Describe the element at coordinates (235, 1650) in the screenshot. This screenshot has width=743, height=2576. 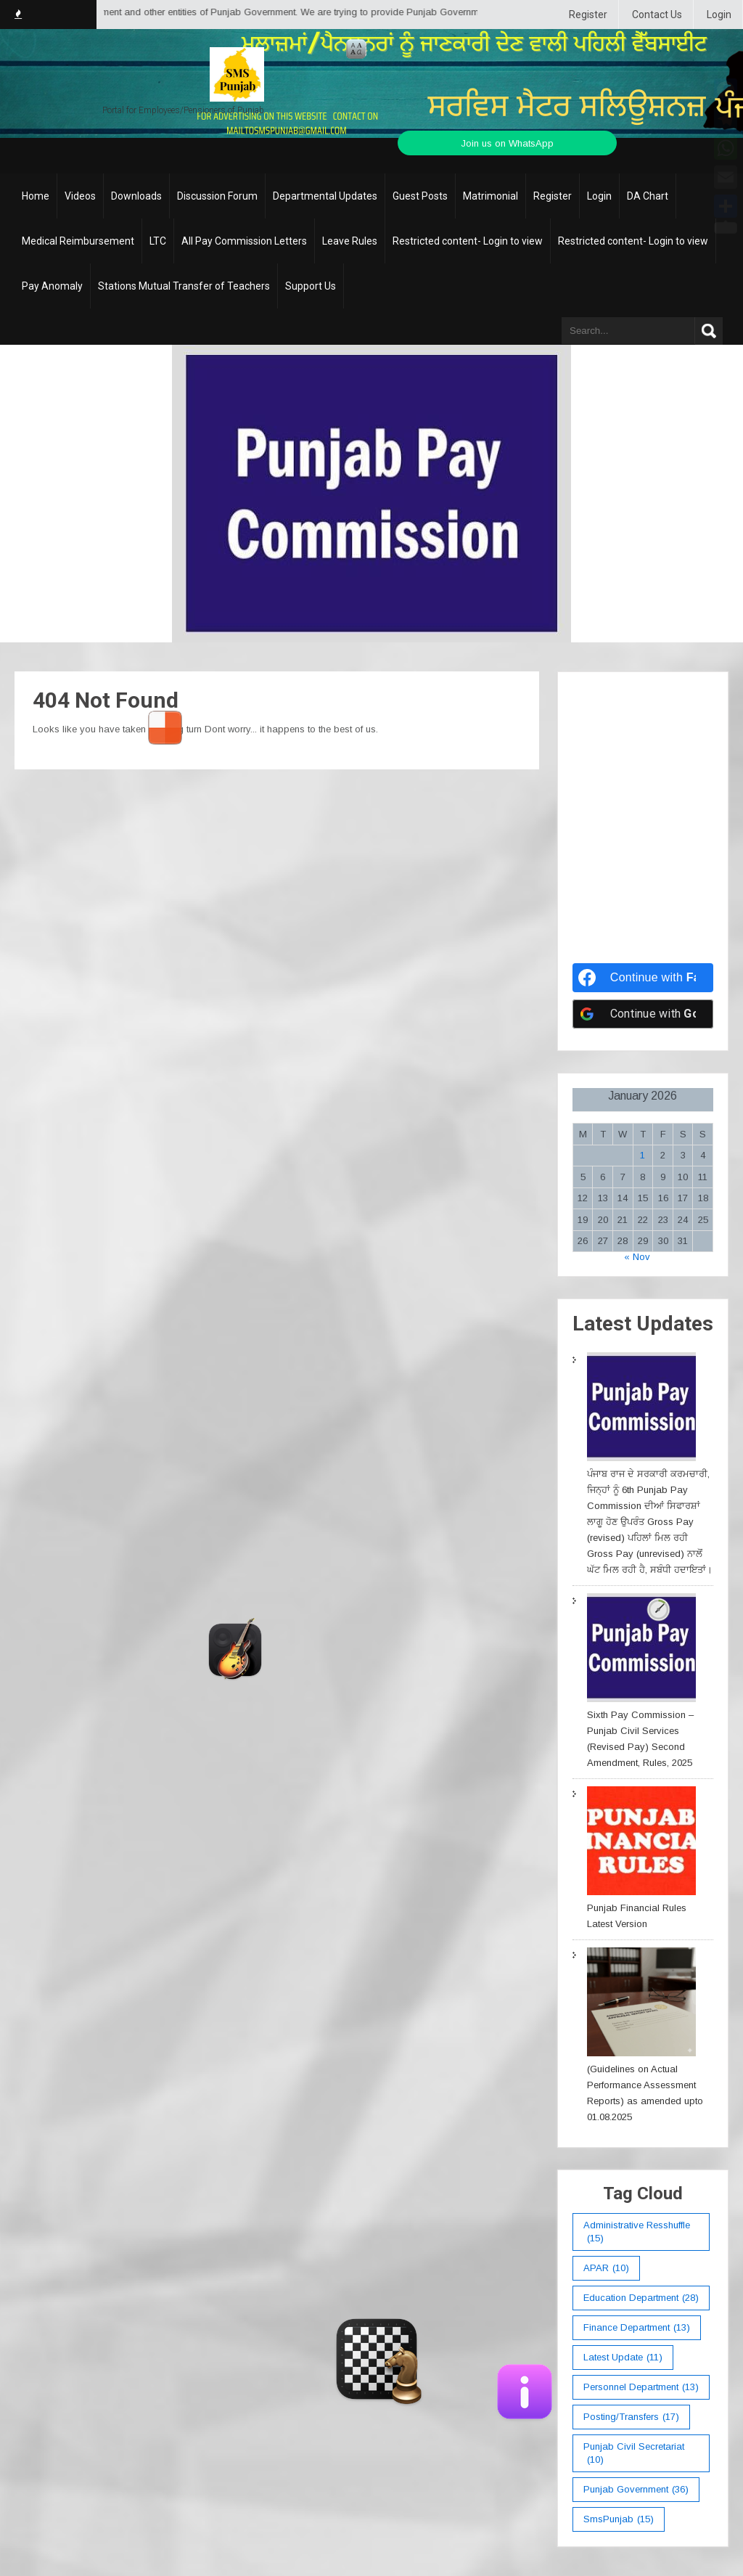
I see `open GarageBand to create or edit music` at that location.